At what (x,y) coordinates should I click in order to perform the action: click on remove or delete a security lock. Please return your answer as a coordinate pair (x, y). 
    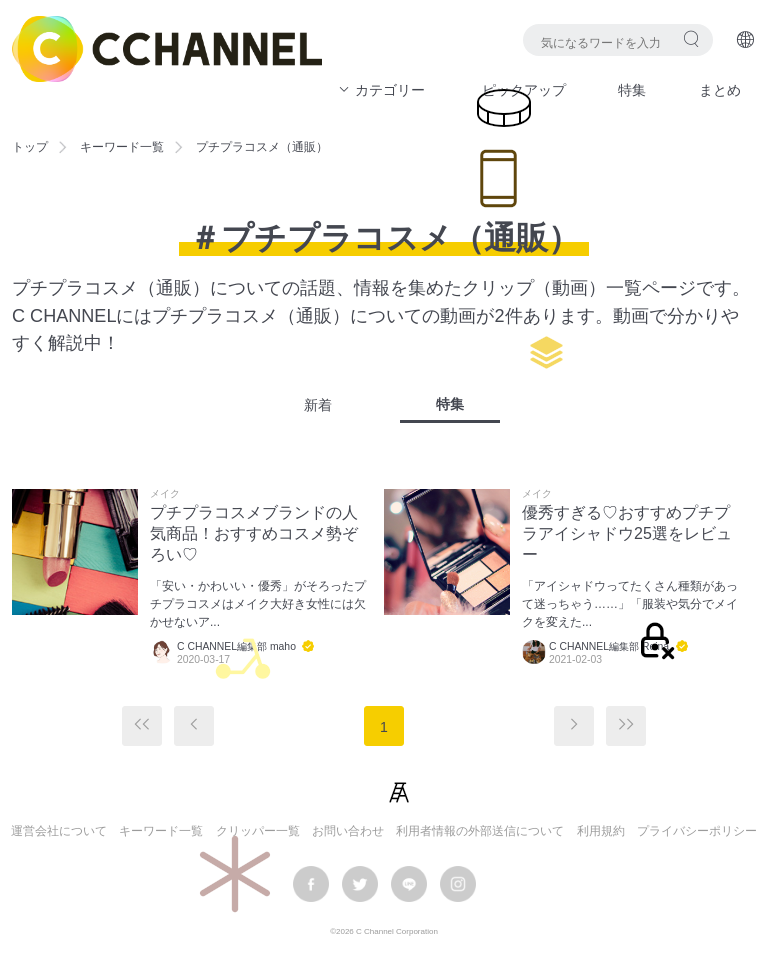
    Looking at the image, I should click on (655, 640).